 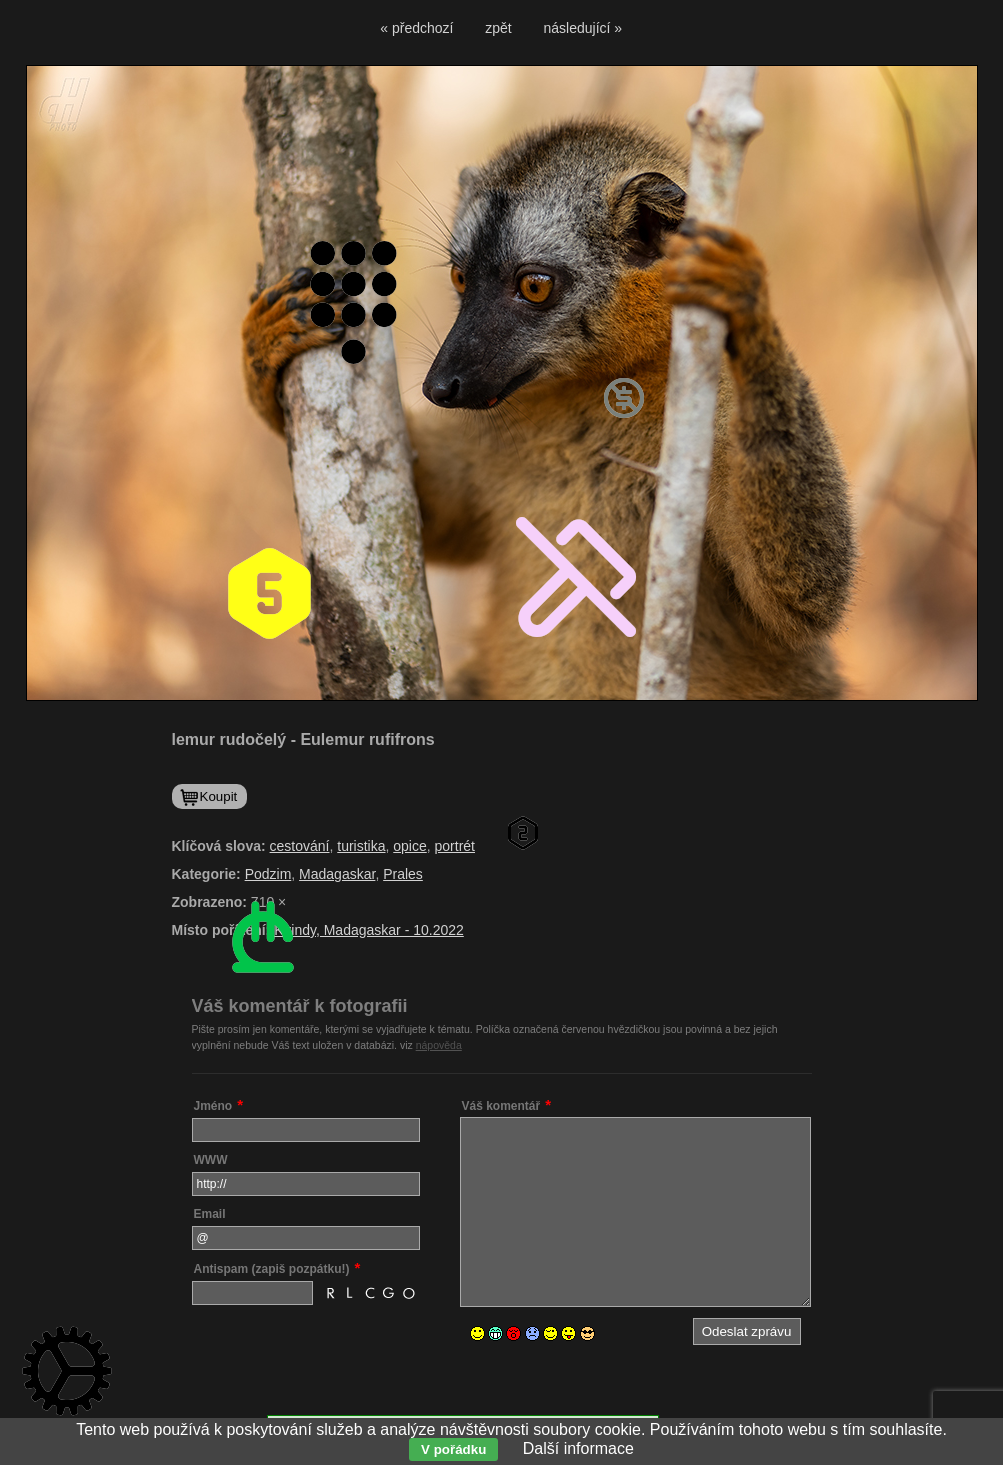 What do you see at coordinates (624, 398) in the screenshot?
I see `indicates non-commercial use license` at bounding box center [624, 398].